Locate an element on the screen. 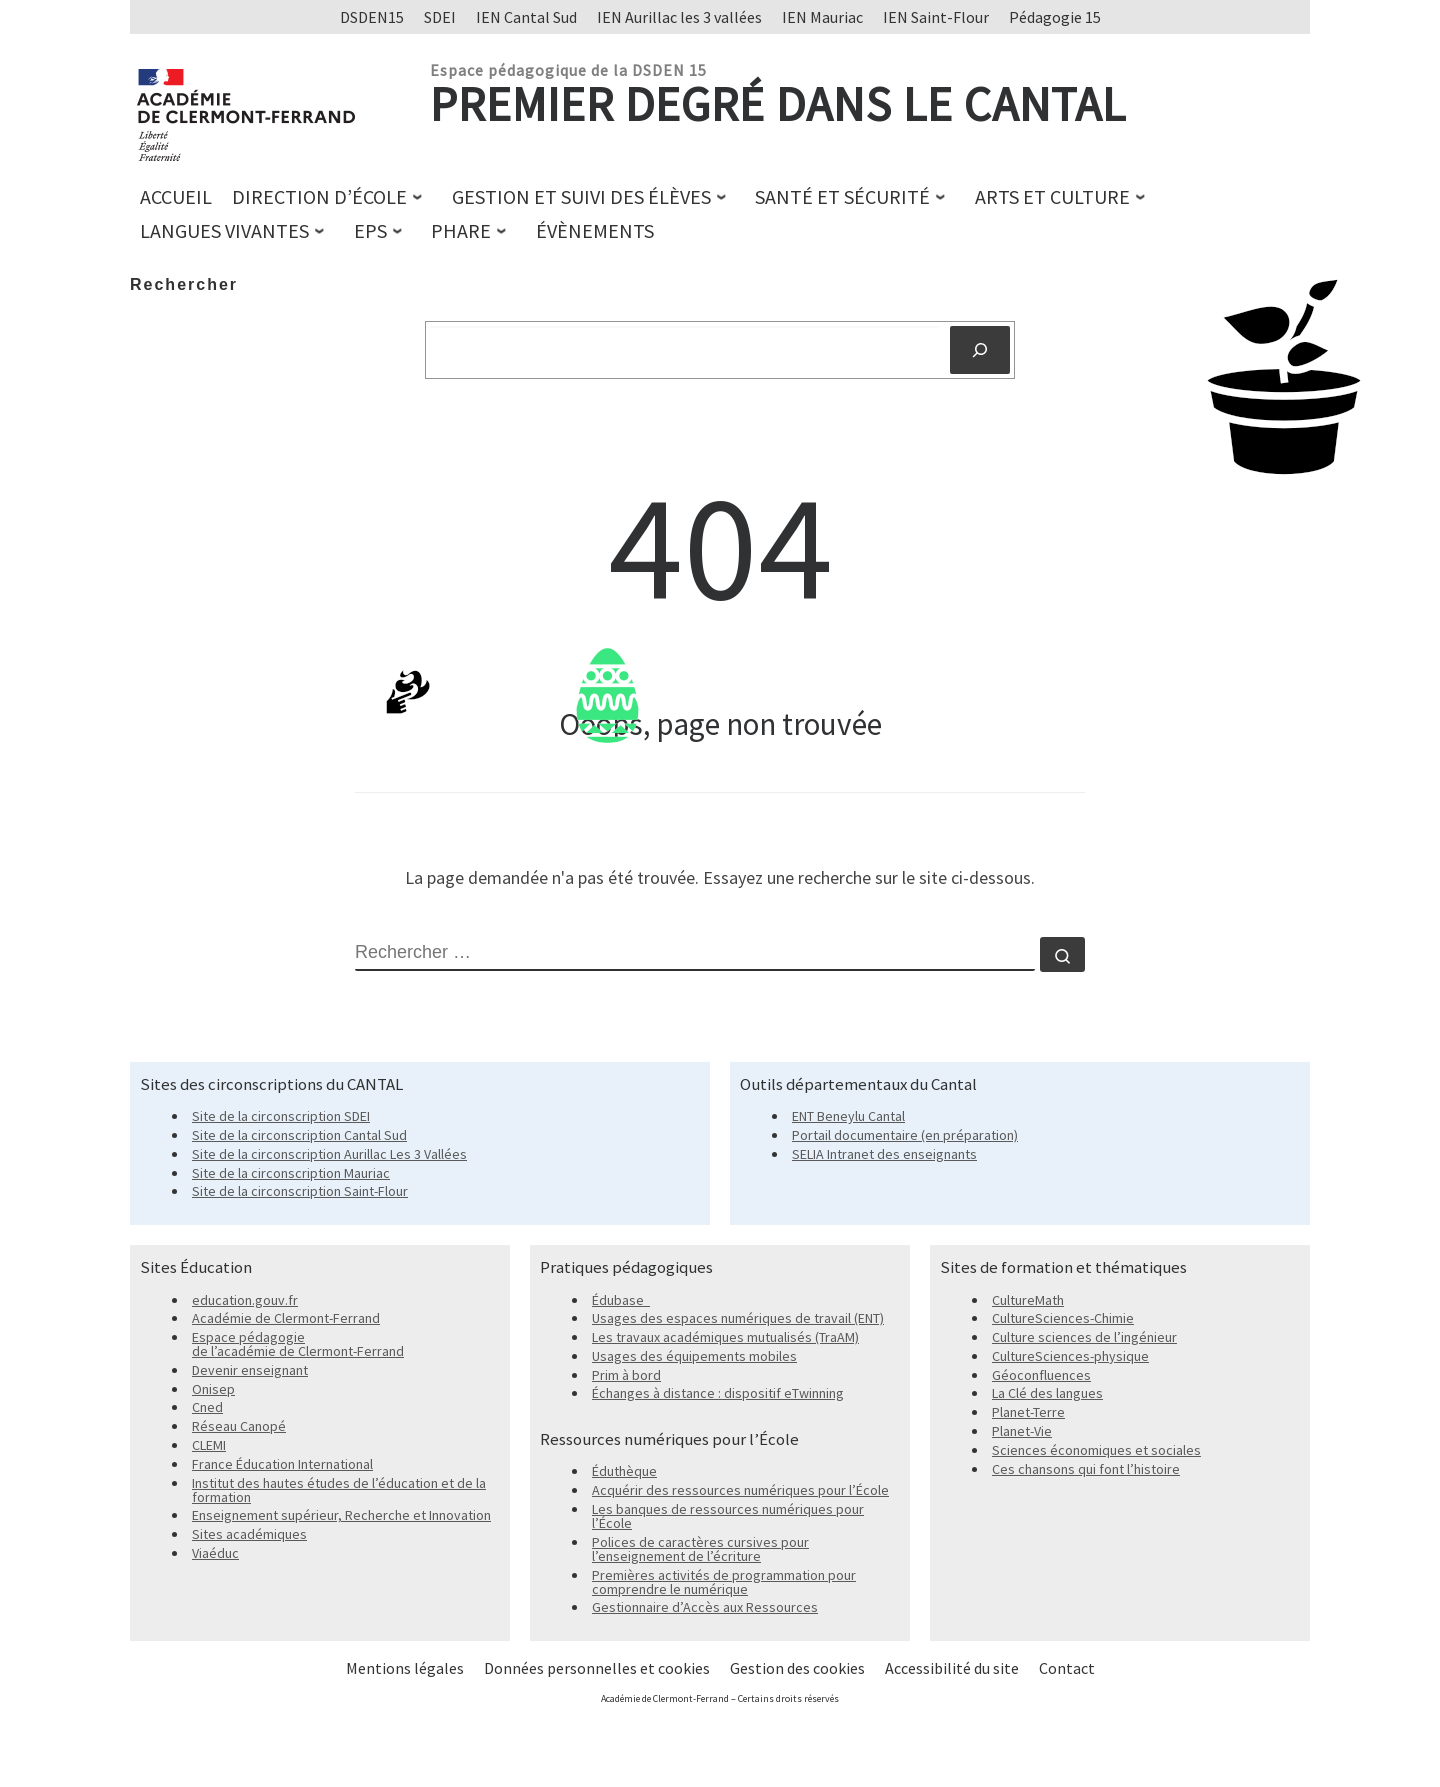 This screenshot has width=1440, height=1787. indicates a "hot" or trending item is located at coordinates (408, 692).